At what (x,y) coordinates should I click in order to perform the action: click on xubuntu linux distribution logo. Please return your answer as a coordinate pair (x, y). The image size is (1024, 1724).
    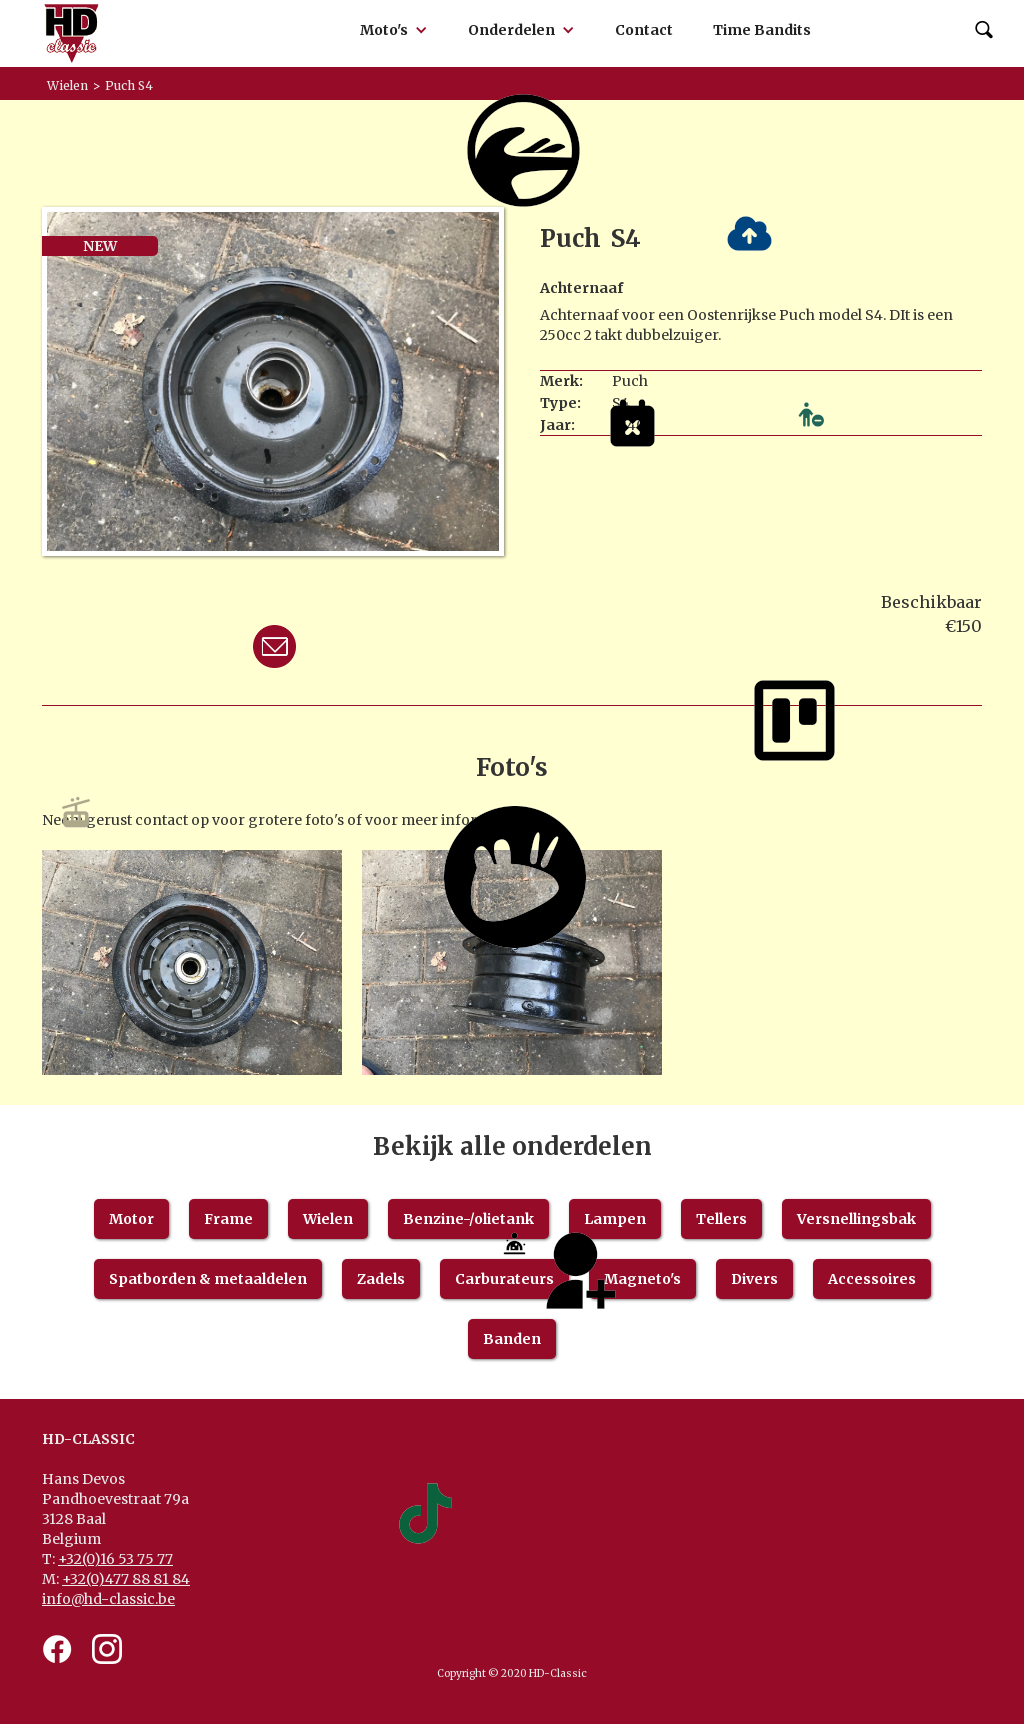
    Looking at the image, I should click on (515, 877).